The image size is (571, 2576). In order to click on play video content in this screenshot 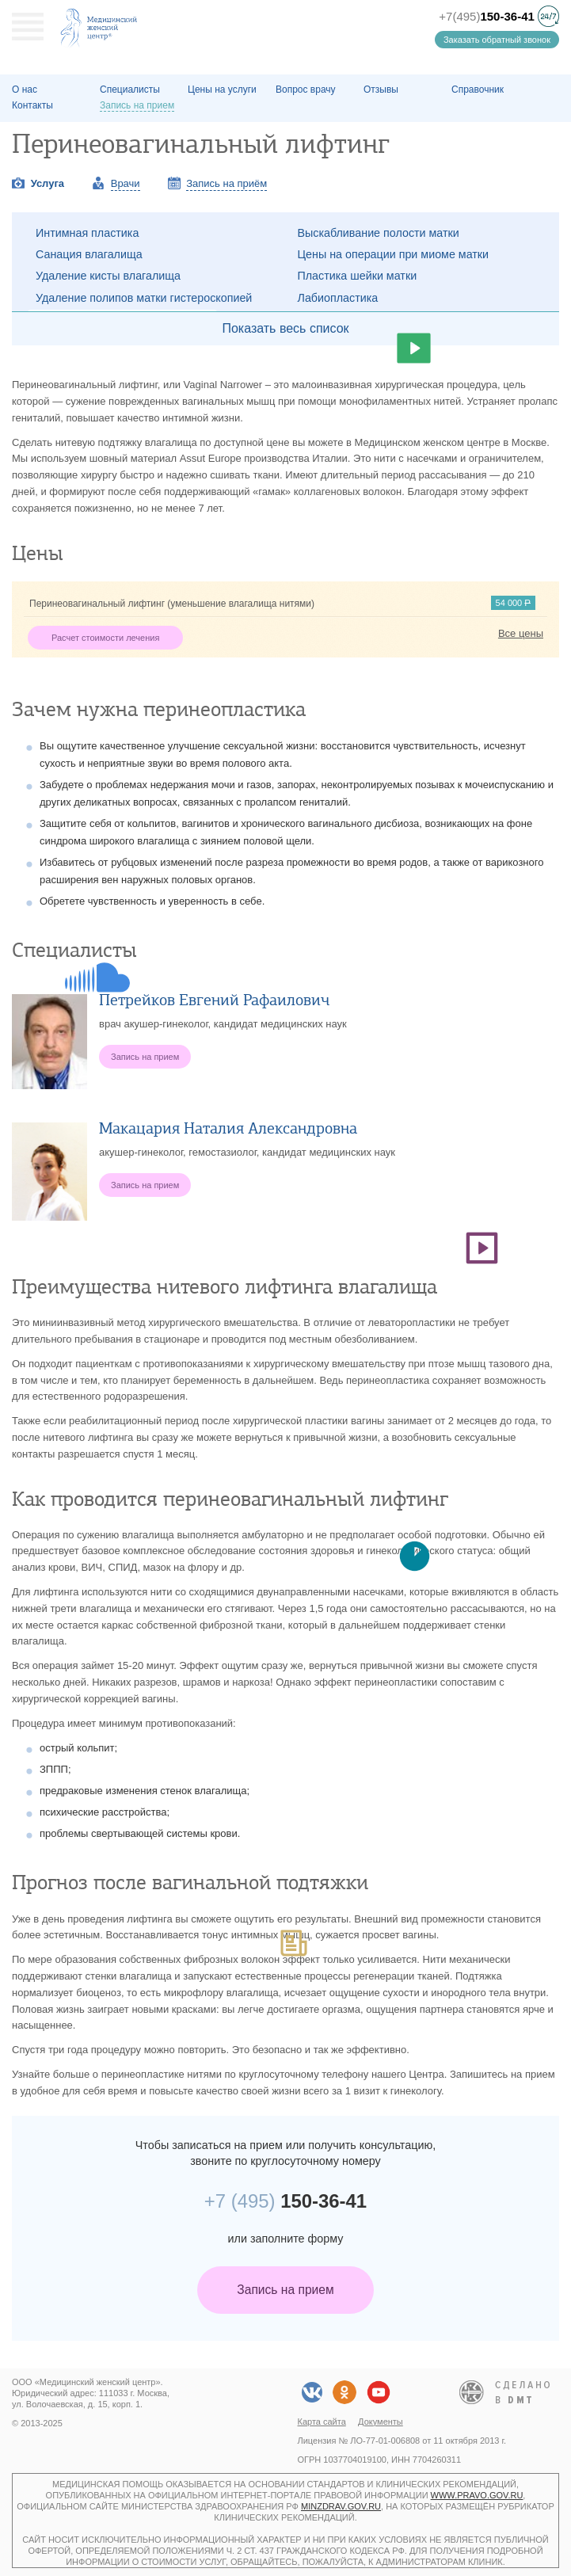, I will do `click(482, 1248)`.